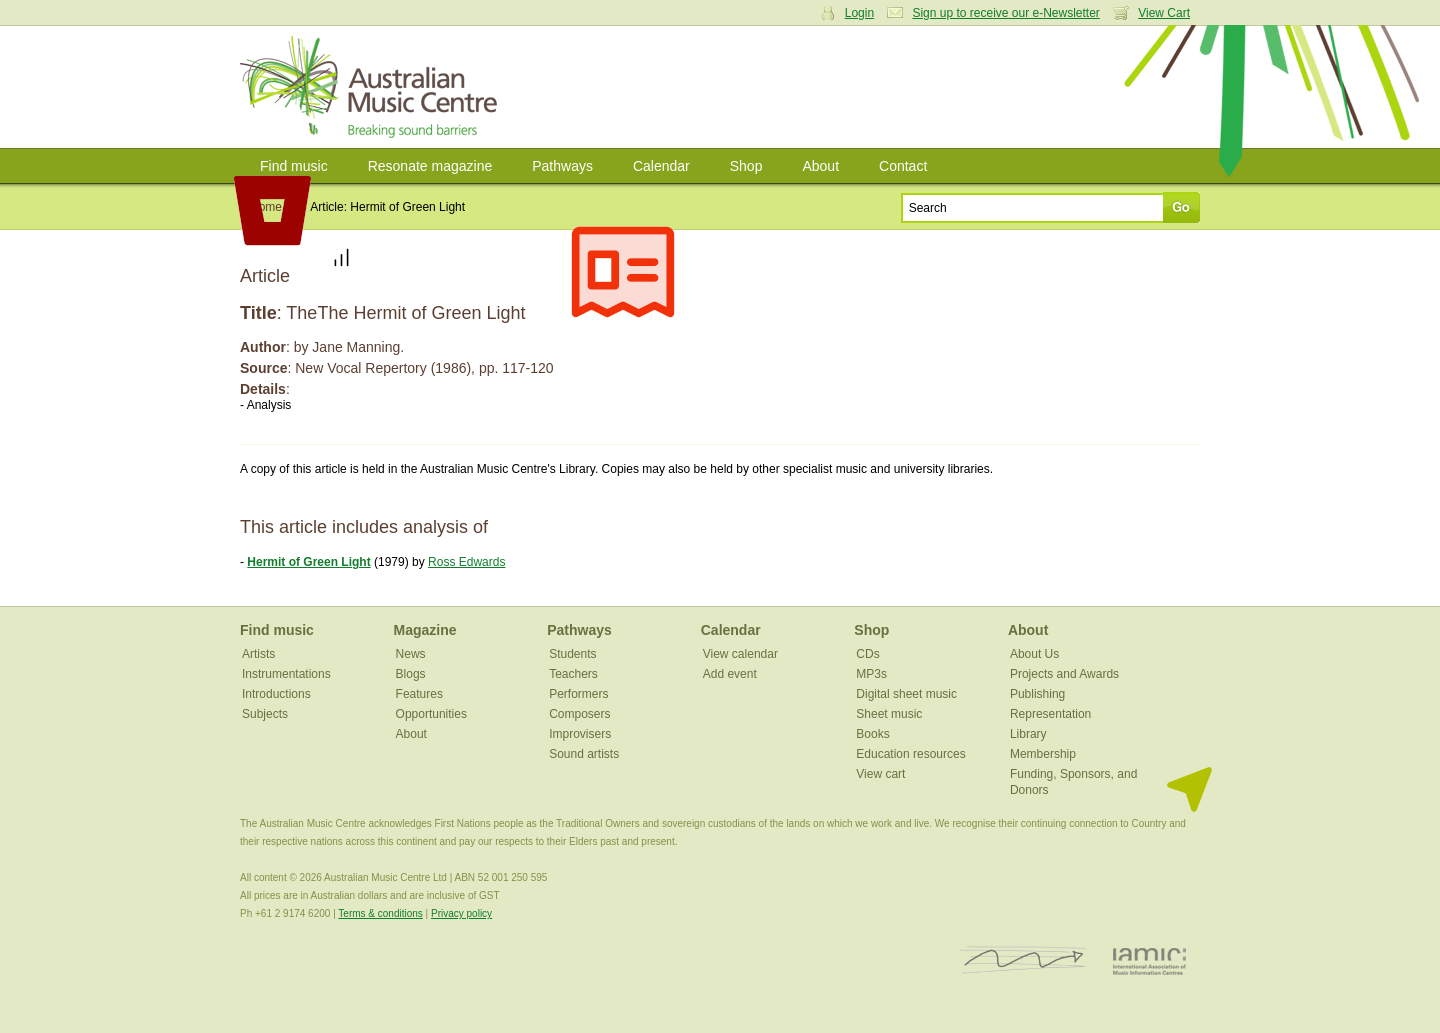 The image size is (1440, 1033). Describe the element at coordinates (623, 270) in the screenshot. I see `view news article or clipping` at that location.